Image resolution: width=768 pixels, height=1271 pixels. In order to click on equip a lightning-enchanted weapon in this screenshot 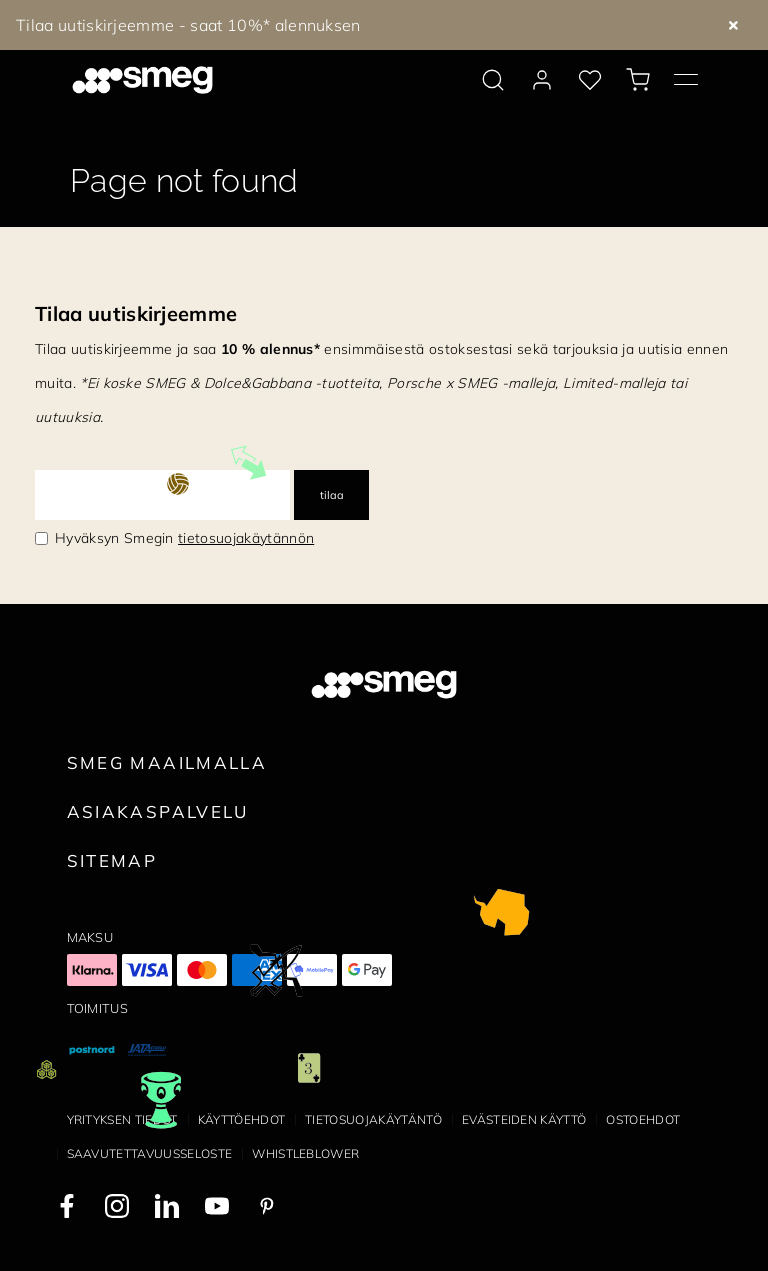, I will do `click(276, 970)`.